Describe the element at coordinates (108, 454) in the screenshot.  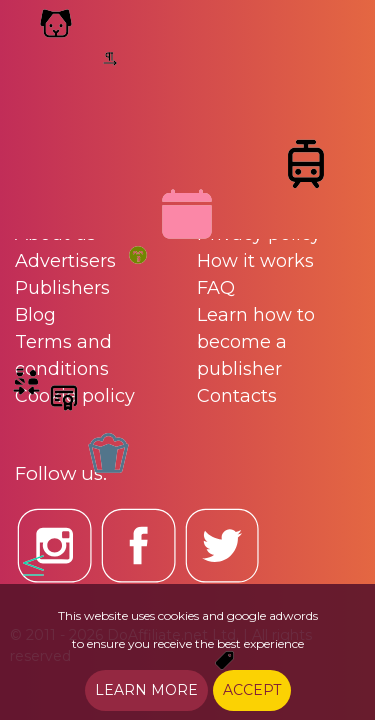
I see `access movies or entertainment content` at that location.